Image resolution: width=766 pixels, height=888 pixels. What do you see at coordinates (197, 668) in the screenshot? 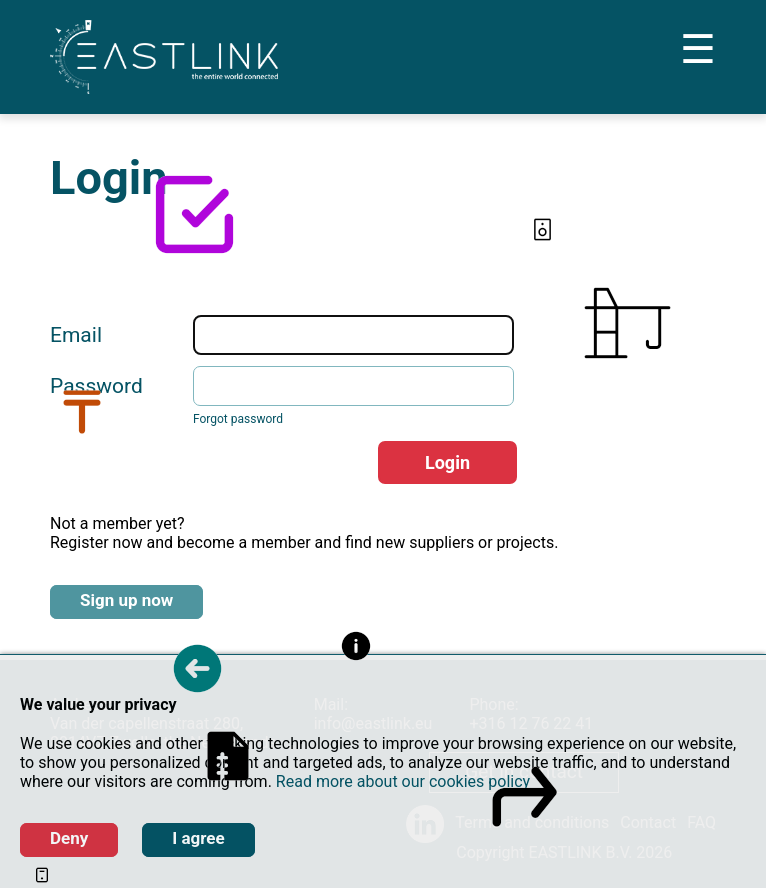
I see `go back to the previous screen` at bounding box center [197, 668].